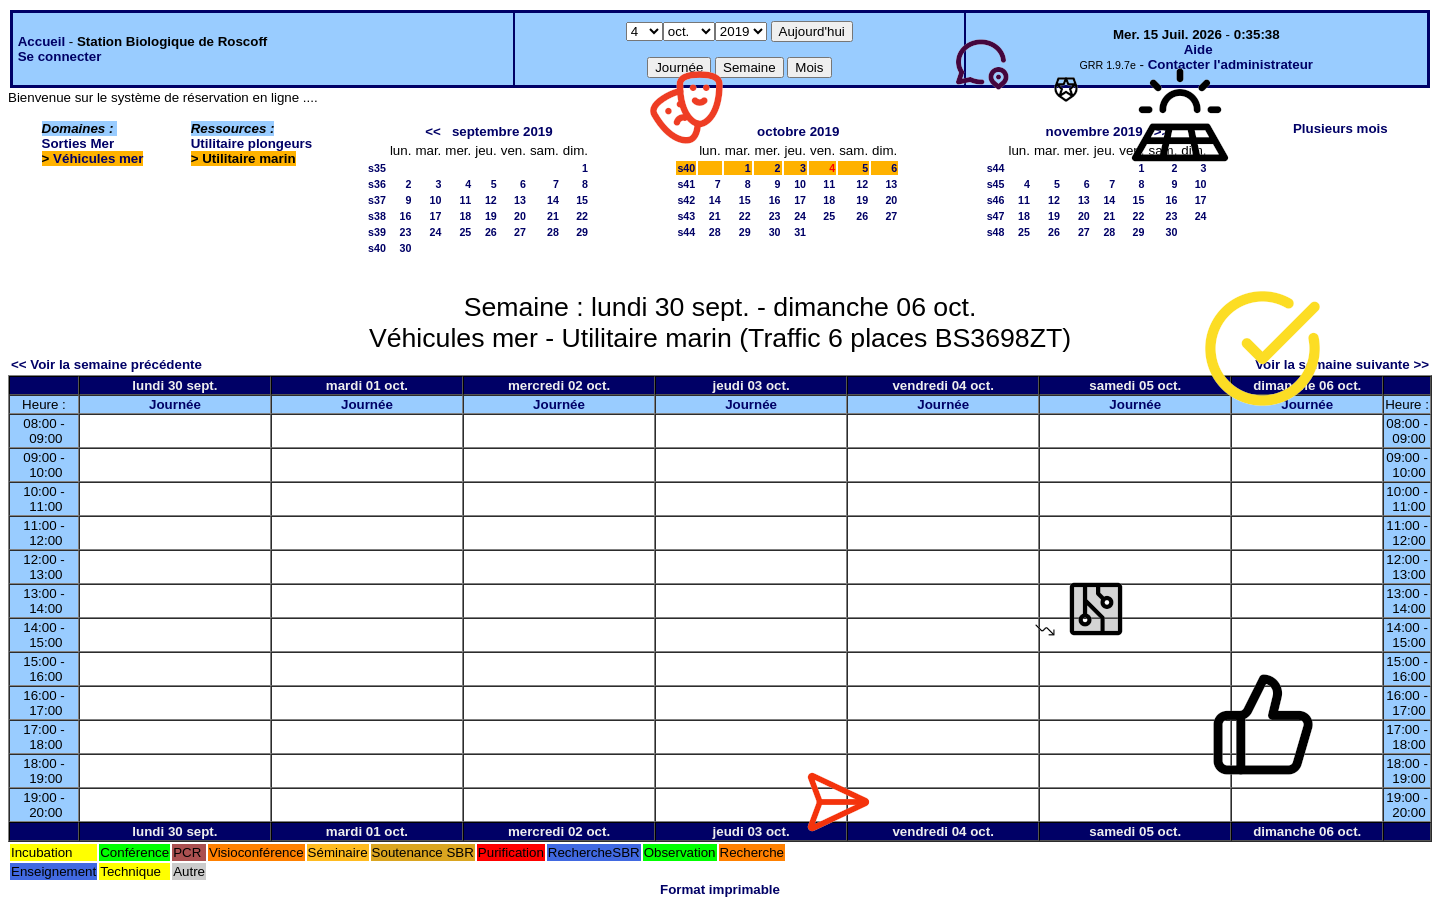 Image resolution: width=1440 pixels, height=905 pixels. What do you see at coordinates (1045, 630) in the screenshot?
I see `indicates a declining trend or decrease in value` at bounding box center [1045, 630].